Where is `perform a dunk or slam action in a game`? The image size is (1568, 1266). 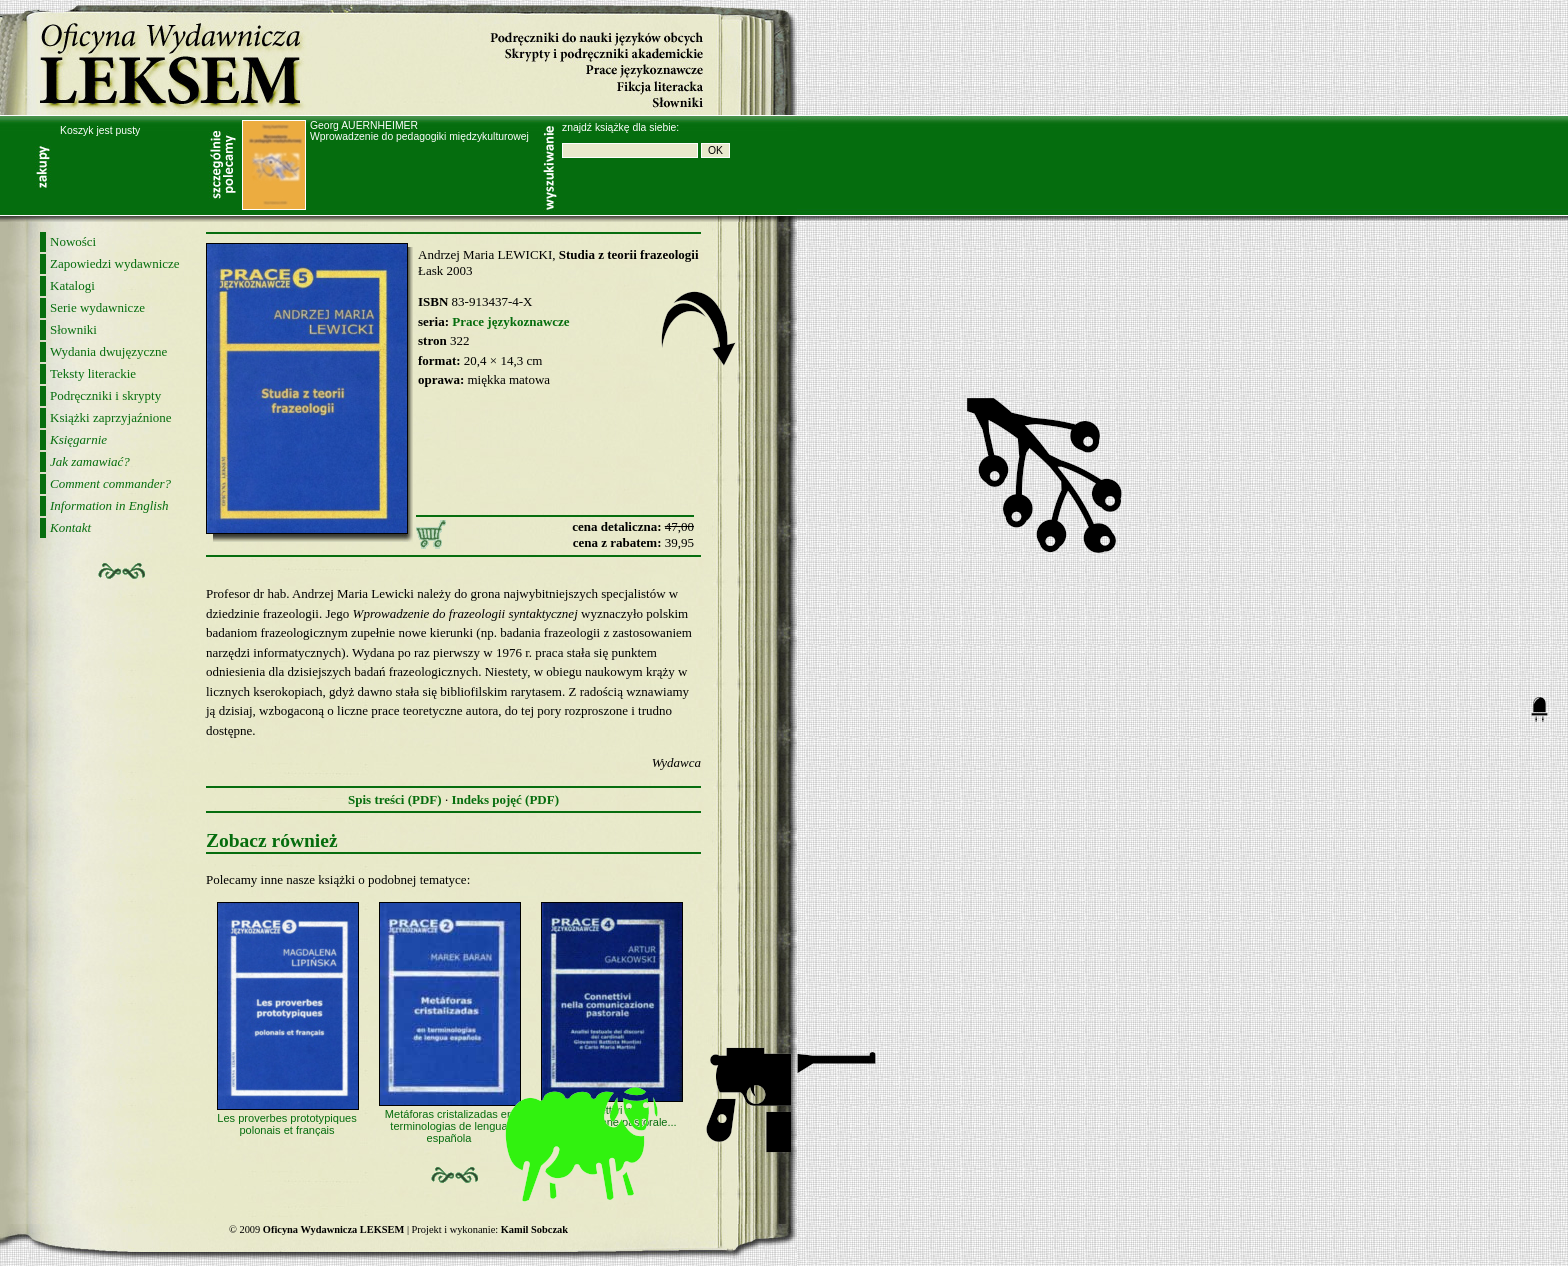 perform a dunk or slam action in a game is located at coordinates (697, 328).